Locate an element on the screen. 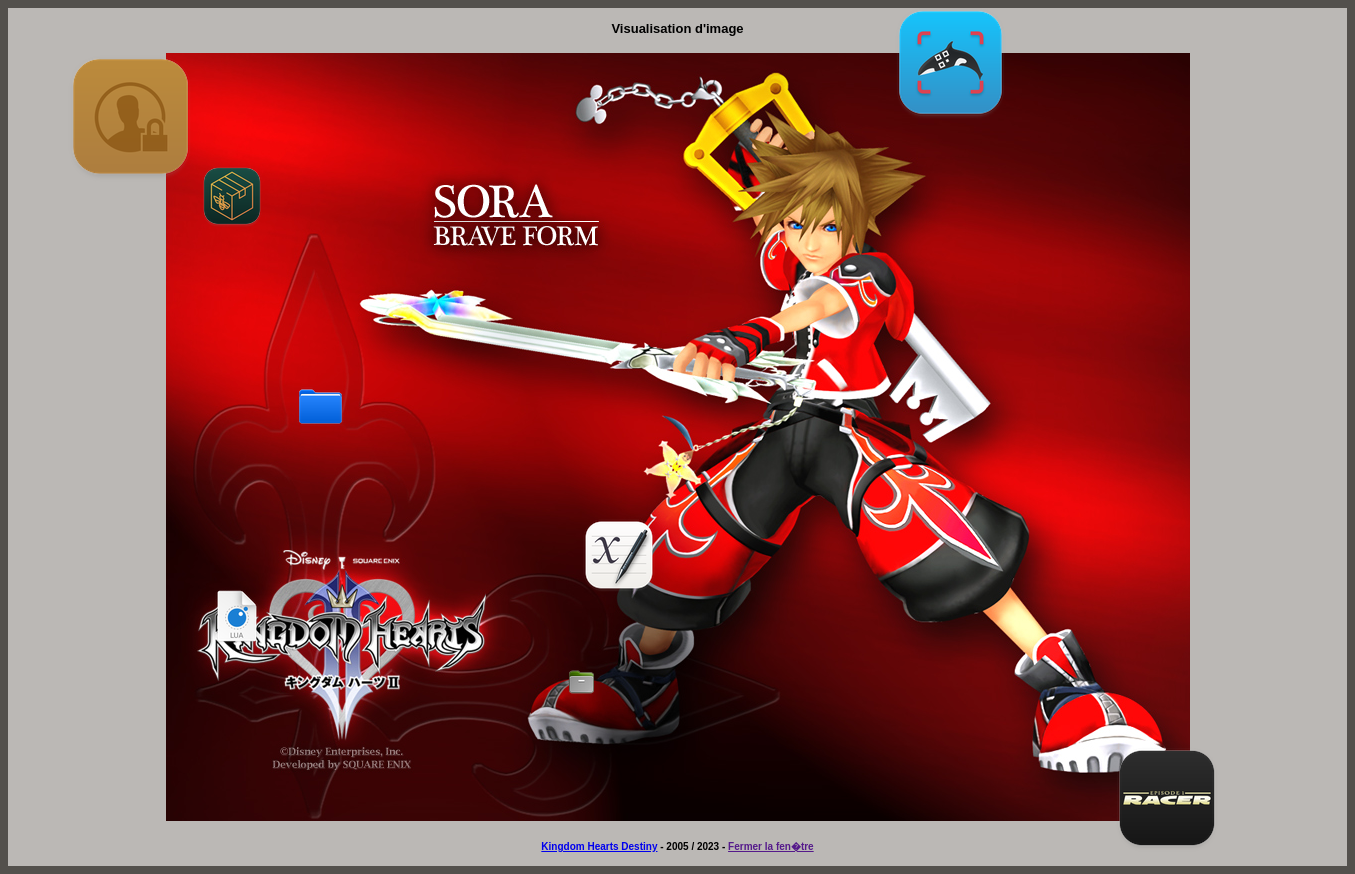 The image size is (1355, 874). open folder to view files is located at coordinates (320, 406).